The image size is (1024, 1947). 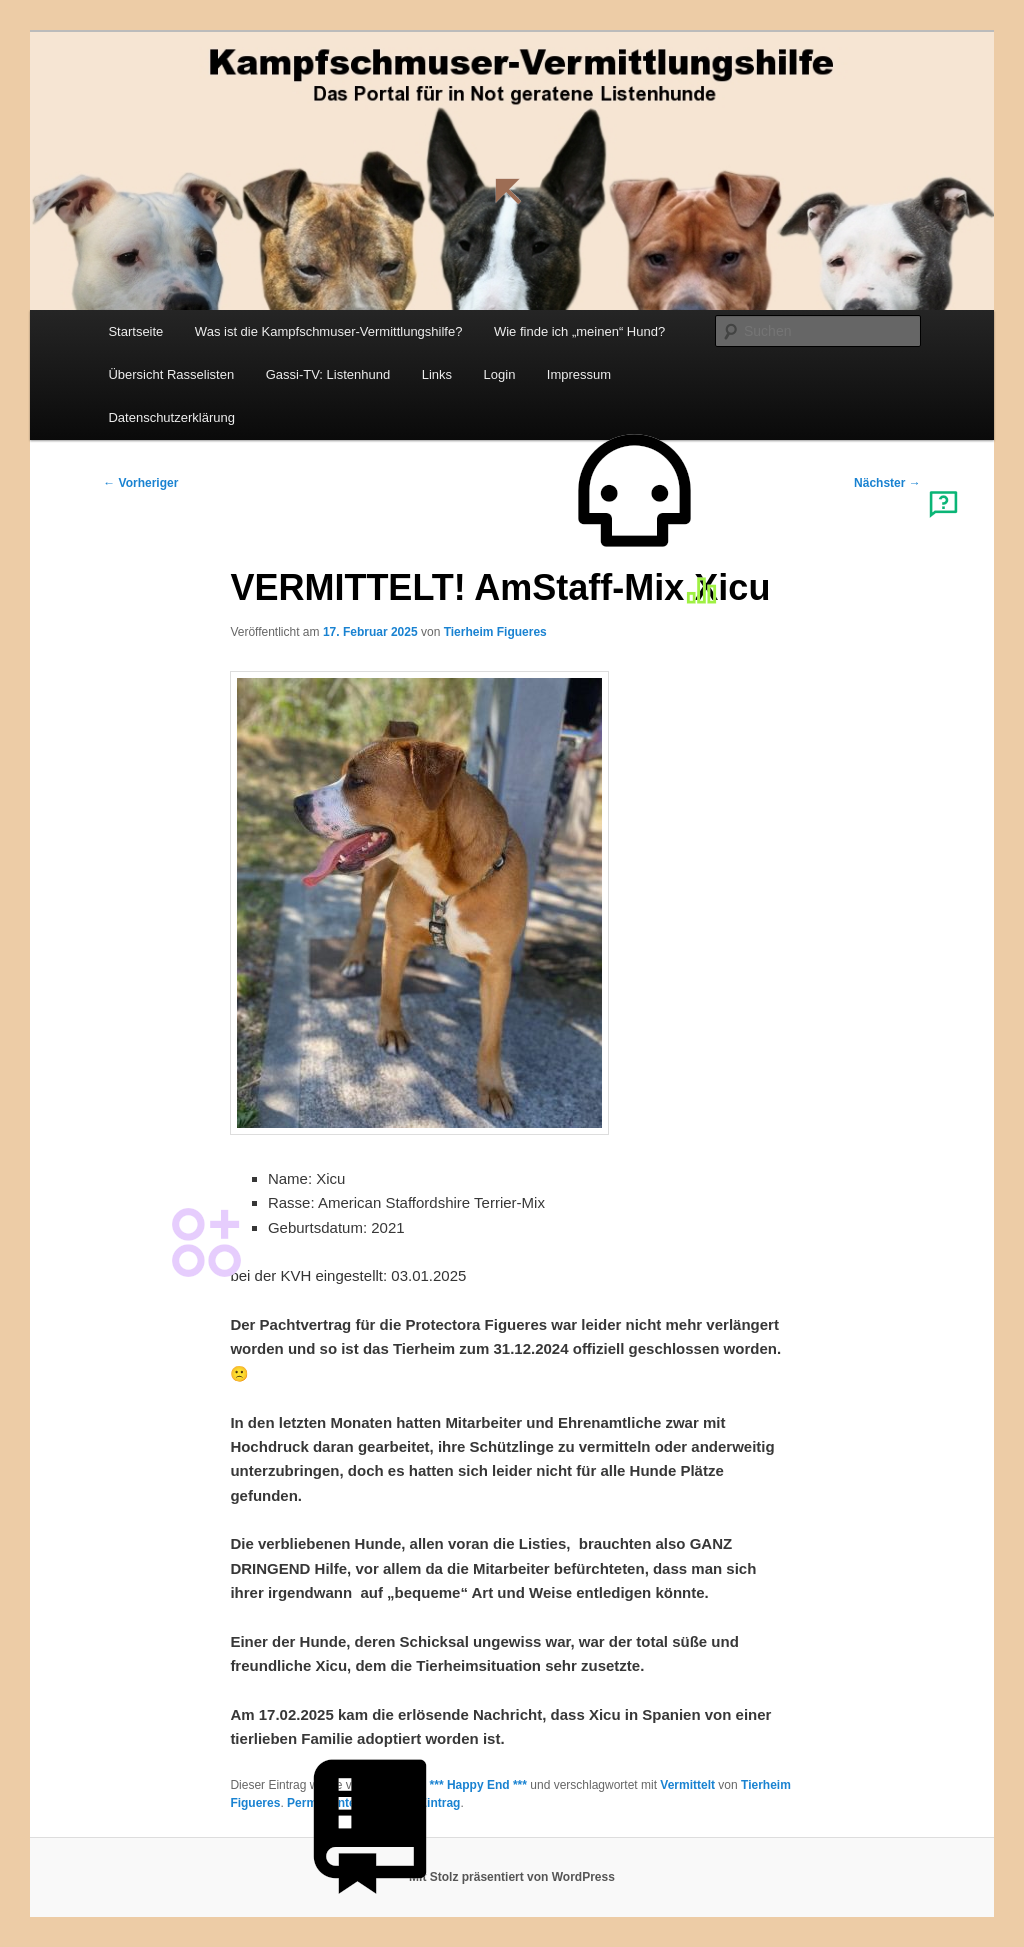 I want to click on add a new app to your collection, so click(x=206, y=1242).